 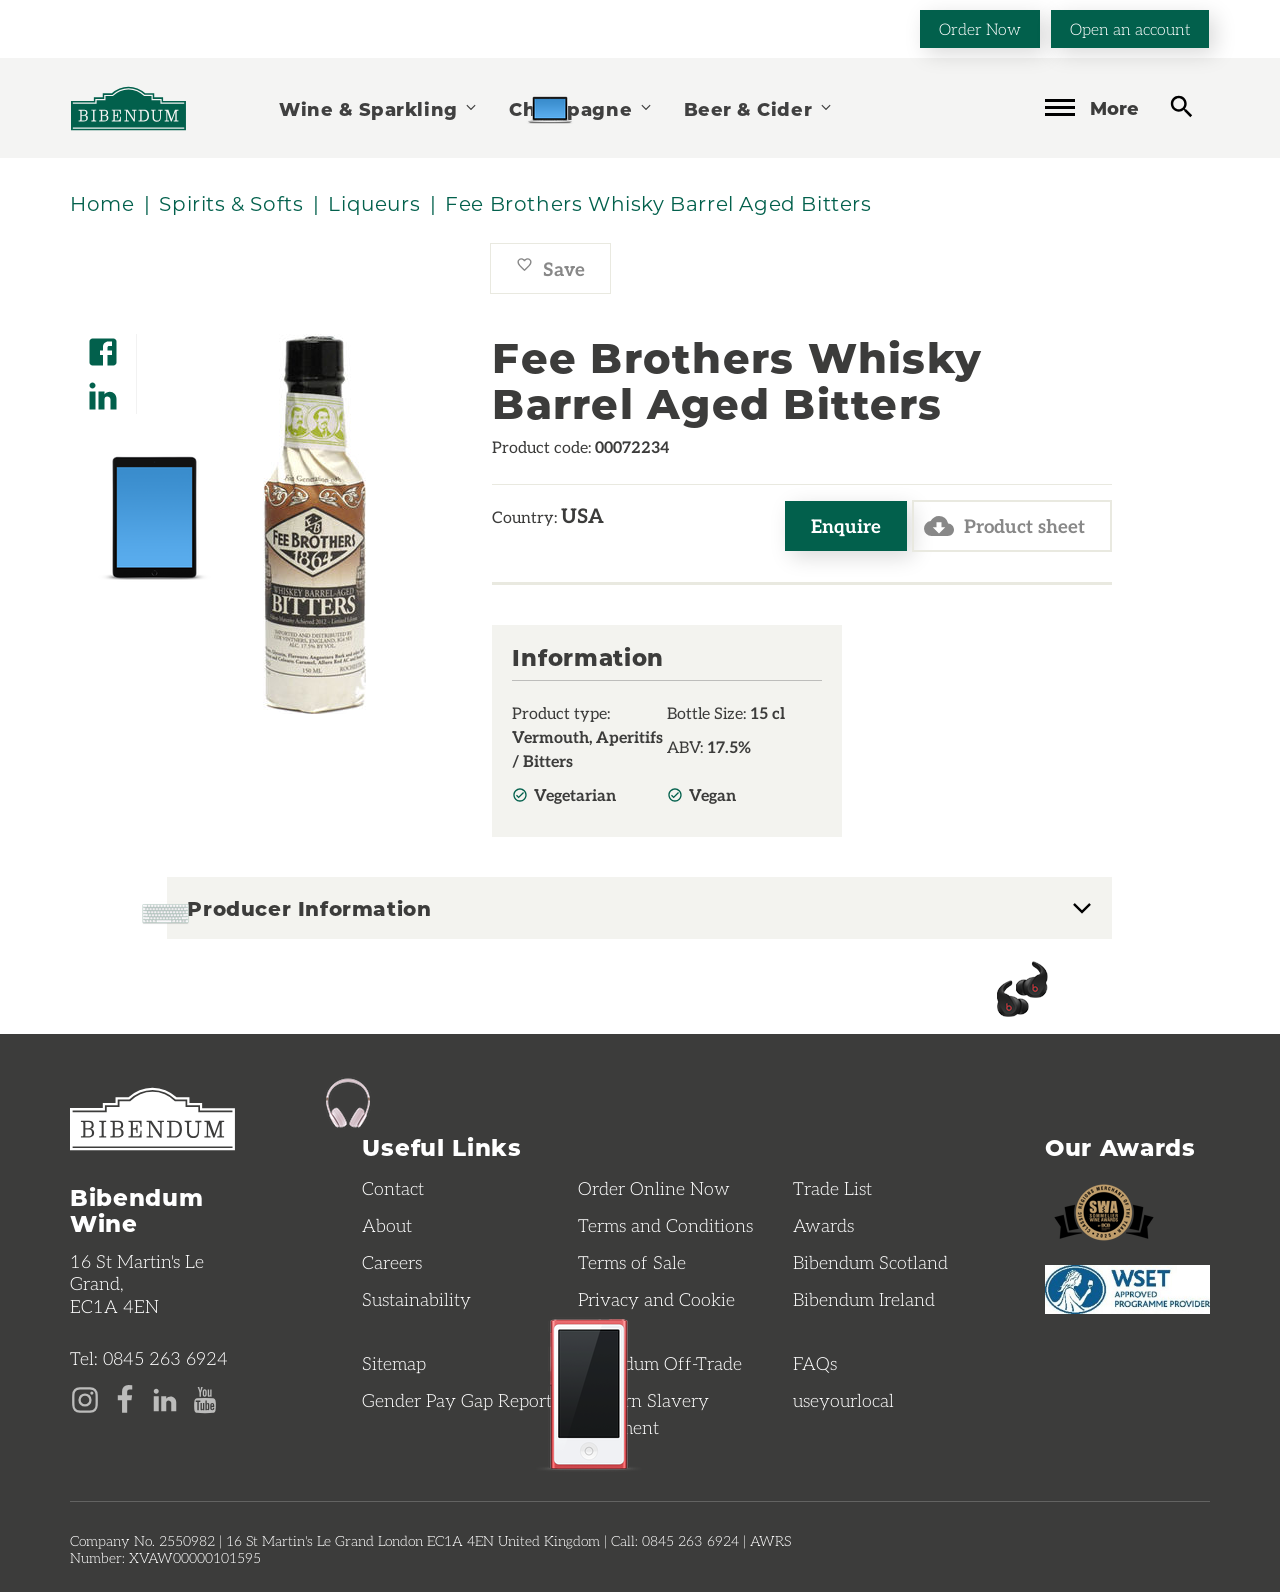 What do you see at coordinates (1022, 990) in the screenshot?
I see `connect beats fit pro earbuds via bluetooth` at bounding box center [1022, 990].